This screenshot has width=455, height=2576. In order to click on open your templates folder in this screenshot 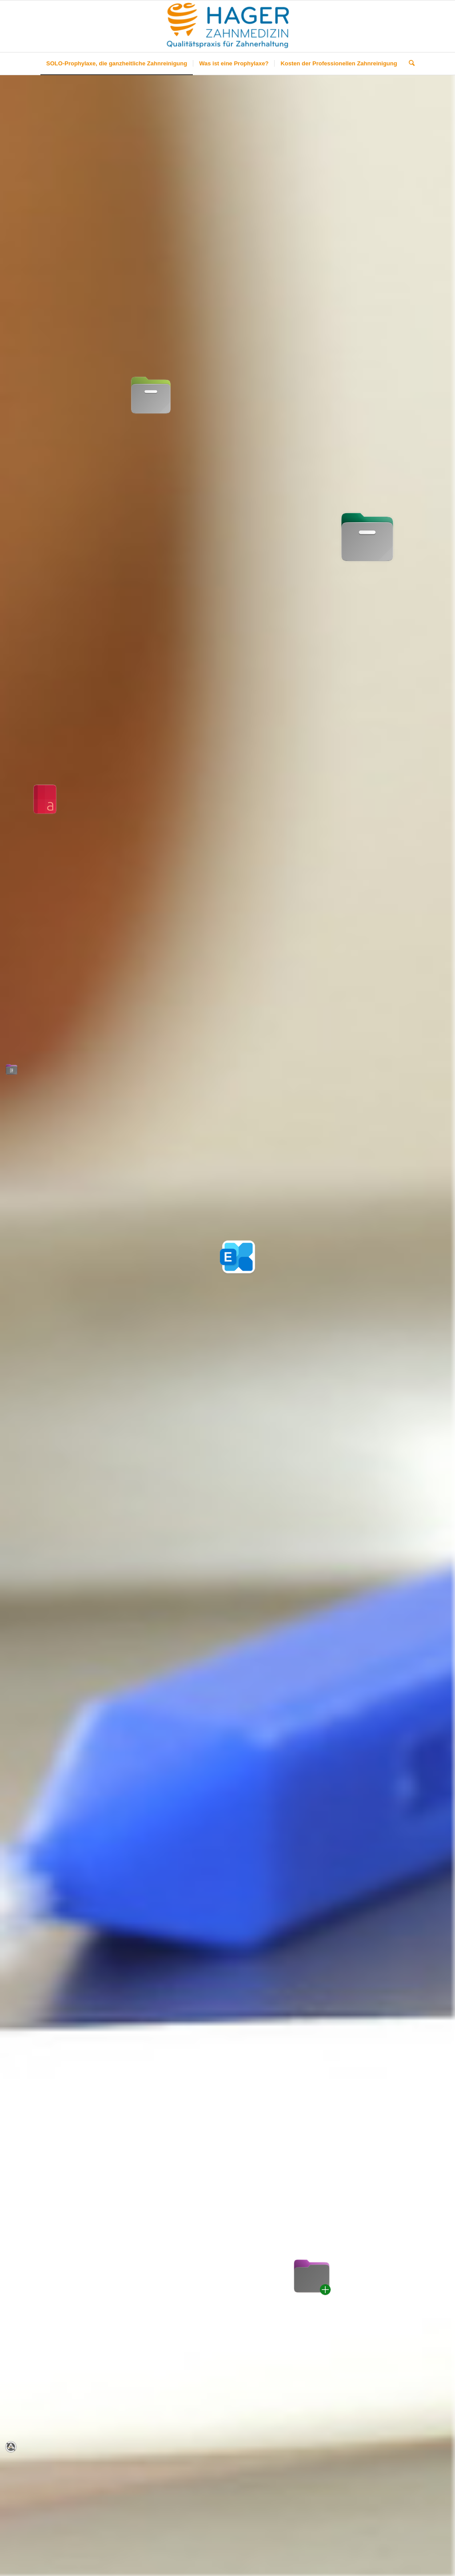, I will do `click(12, 1069)`.